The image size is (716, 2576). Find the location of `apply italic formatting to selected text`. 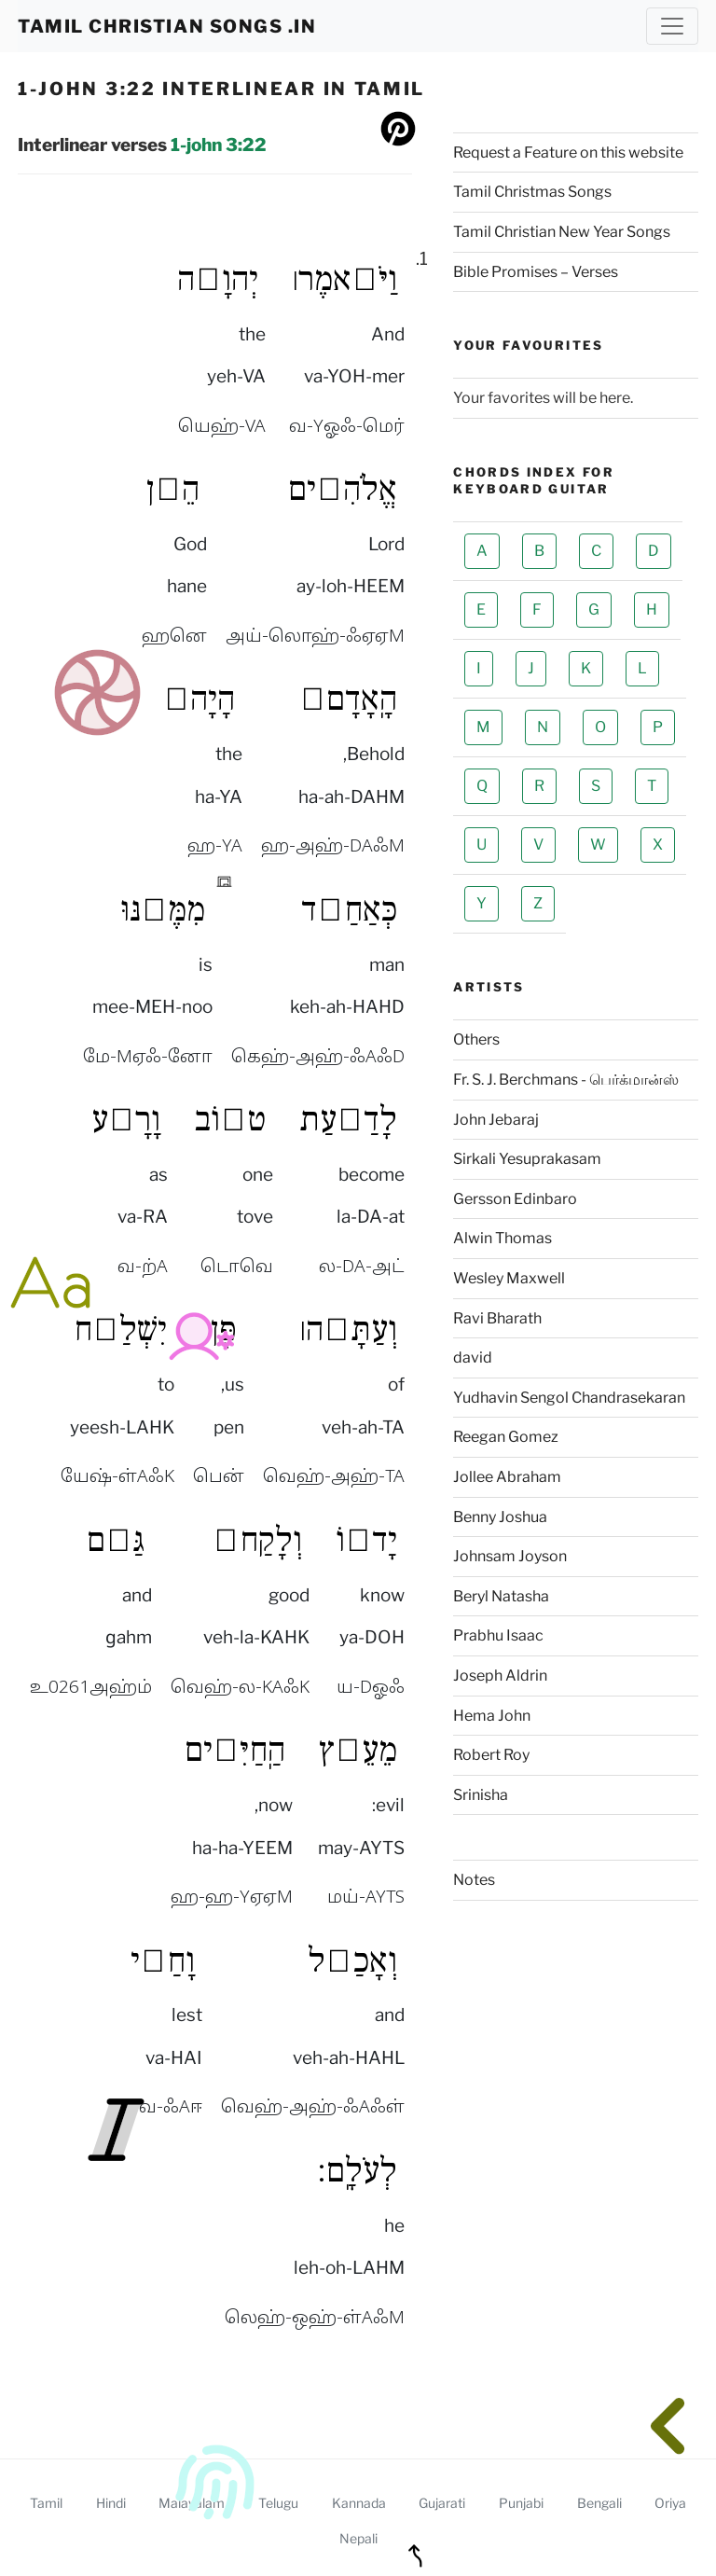

apply italic formatting to selected text is located at coordinates (116, 2129).